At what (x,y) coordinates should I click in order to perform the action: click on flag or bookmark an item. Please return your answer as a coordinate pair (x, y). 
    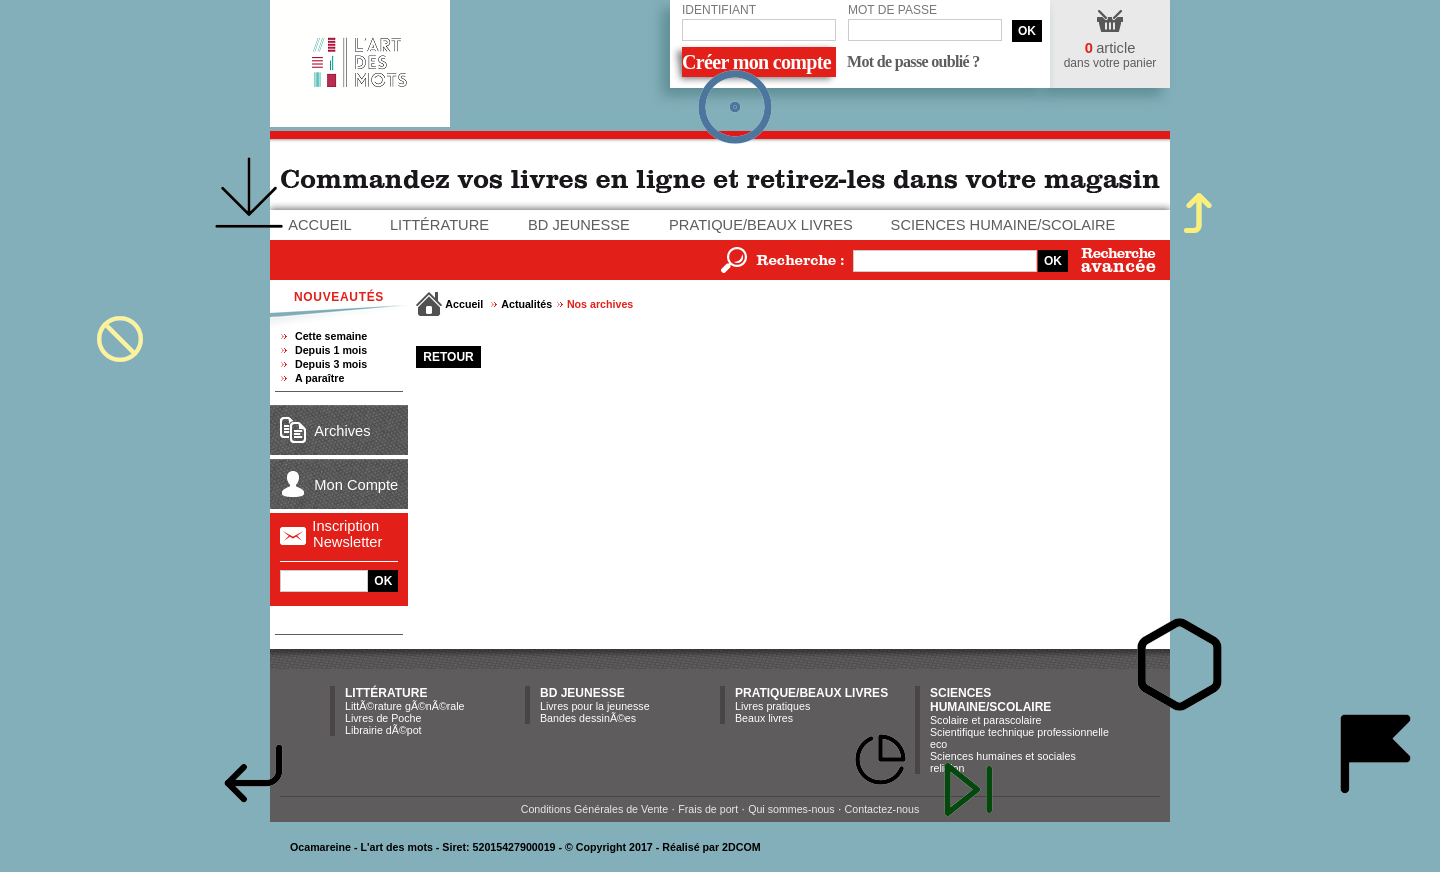
    Looking at the image, I should click on (1375, 749).